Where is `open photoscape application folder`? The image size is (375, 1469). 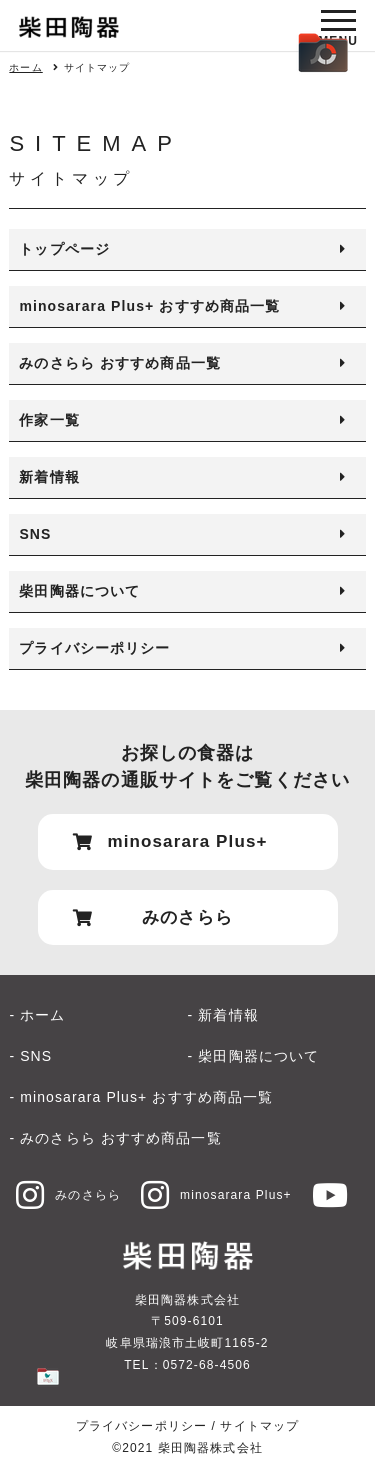
open photoscape application folder is located at coordinates (323, 54).